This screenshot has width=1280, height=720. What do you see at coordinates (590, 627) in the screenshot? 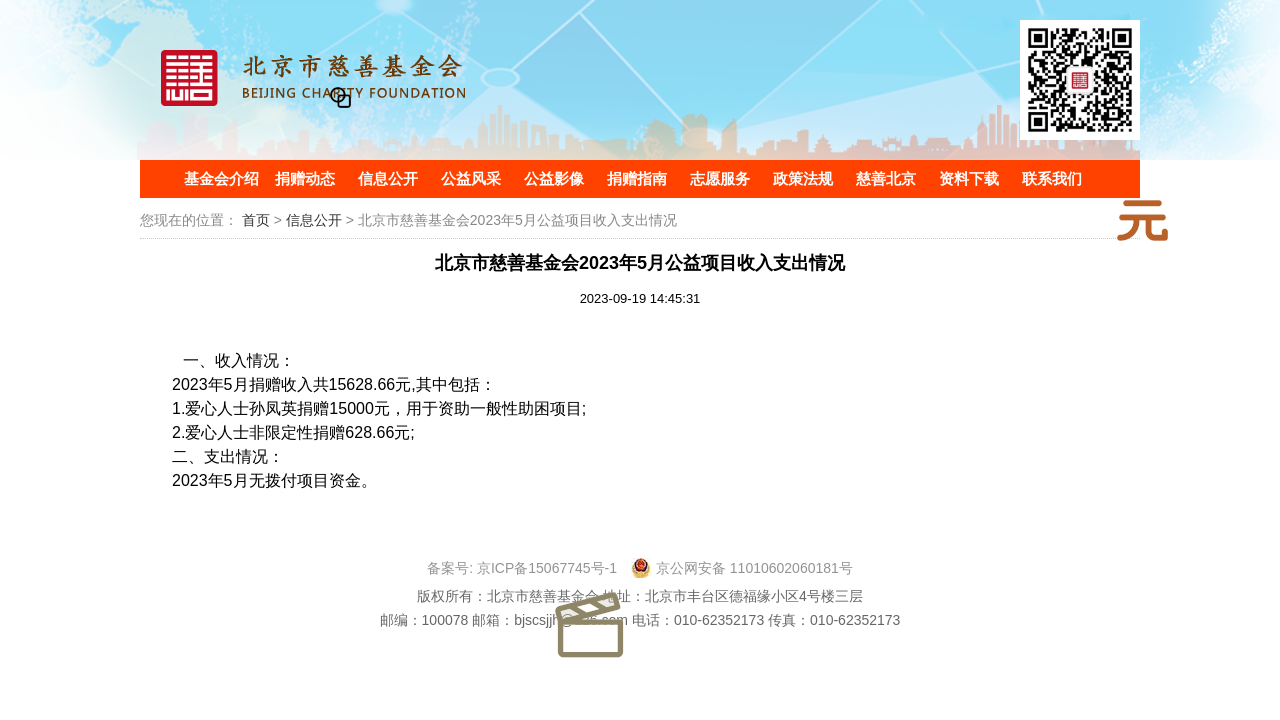
I see `access video or movie content` at bounding box center [590, 627].